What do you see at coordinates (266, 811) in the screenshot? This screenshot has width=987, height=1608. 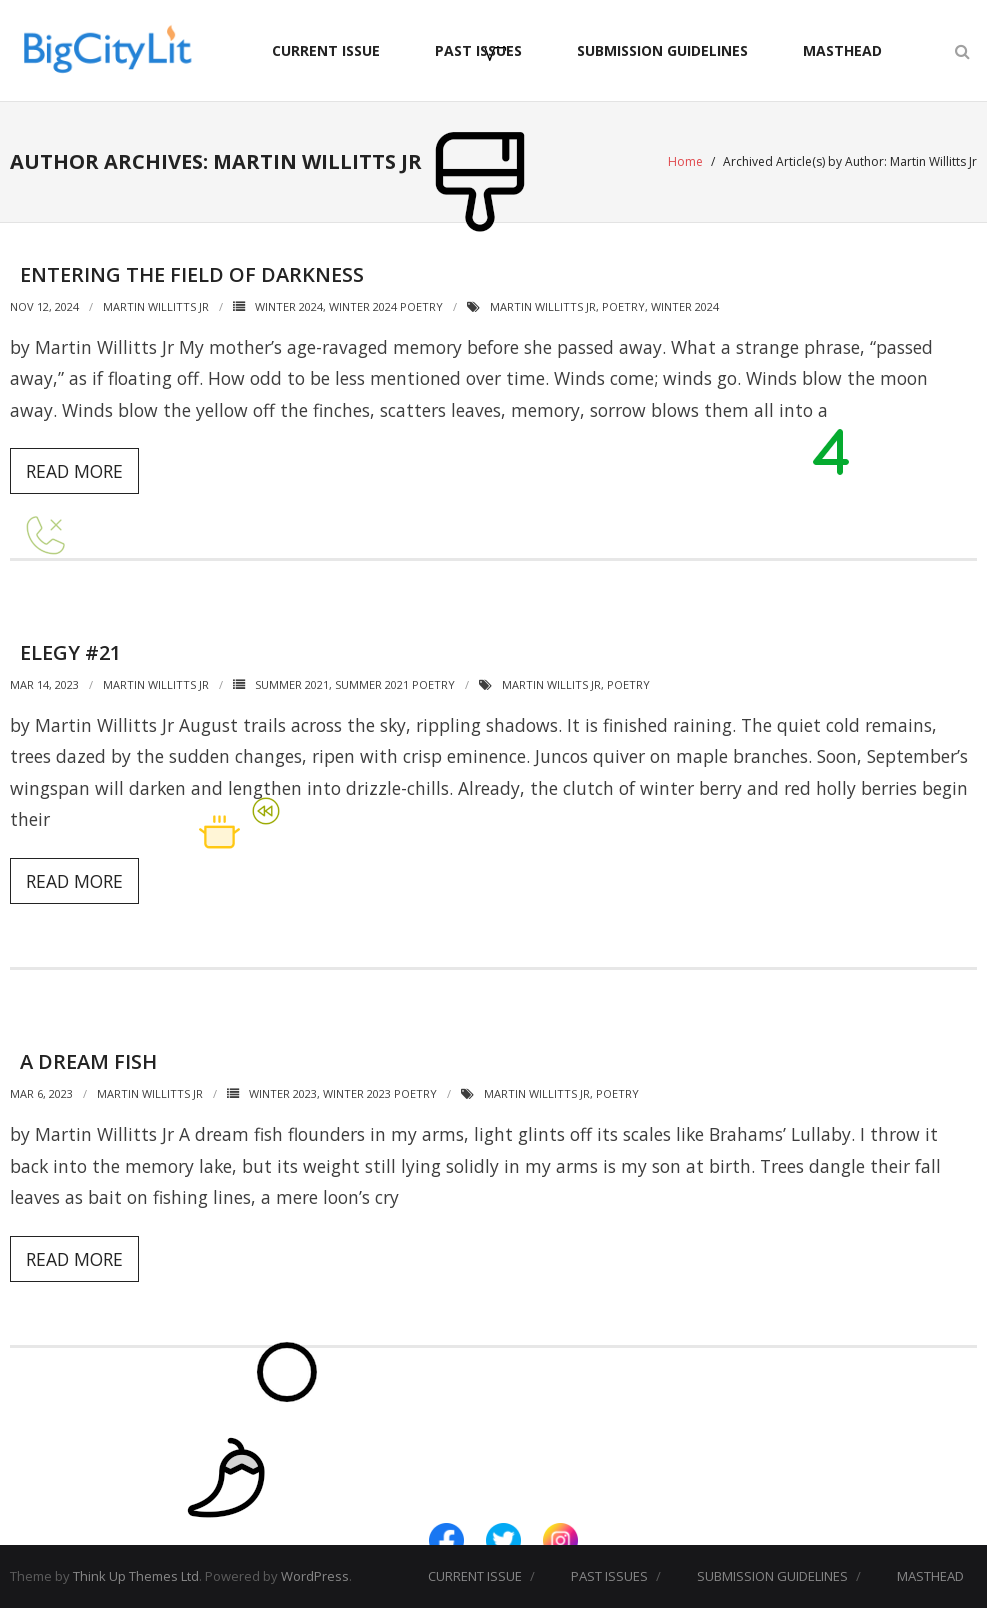 I see `rewind or skip backward in media playback` at bounding box center [266, 811].